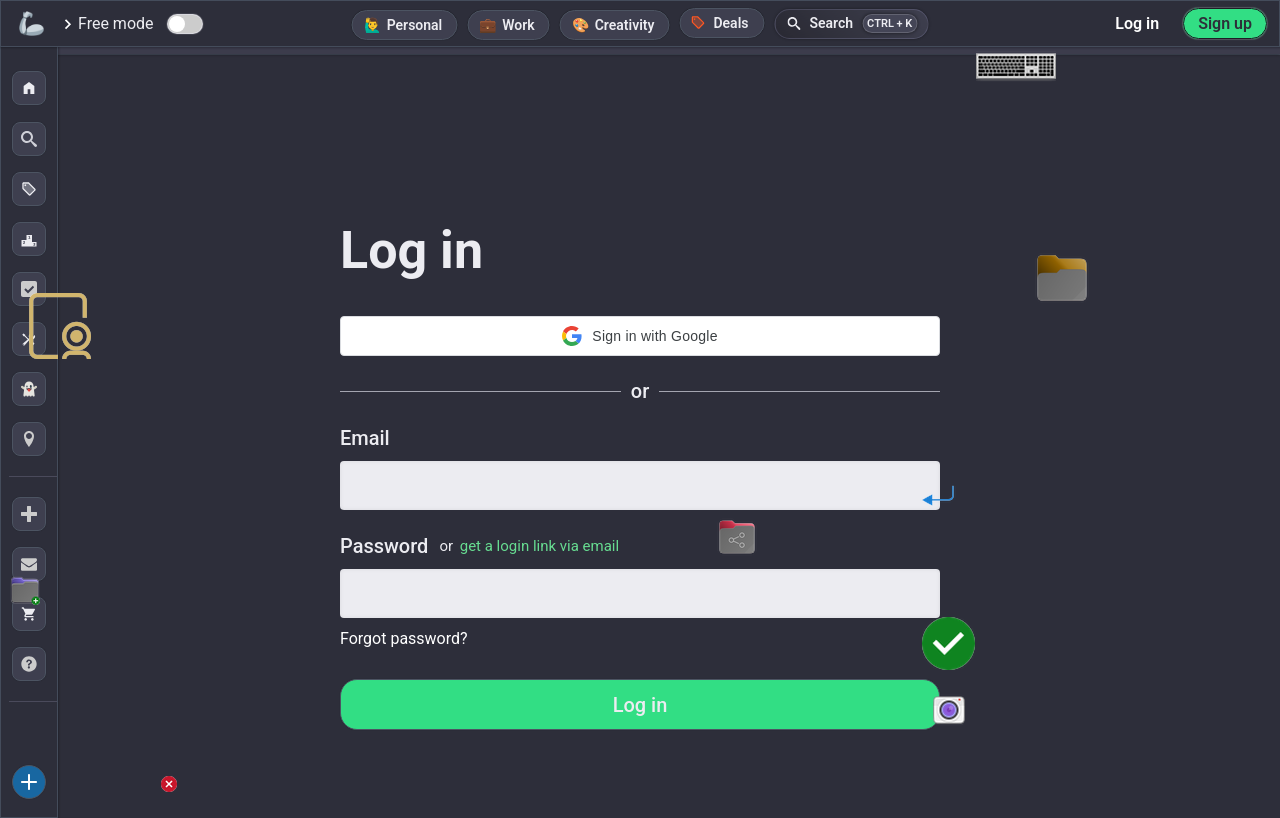 The width and height of the screenshot is (1280, 818). What do you see at coordinates (1062, 278) in the screenshot?
I see `an open folder containing files` at bounding box center [1062, 278].